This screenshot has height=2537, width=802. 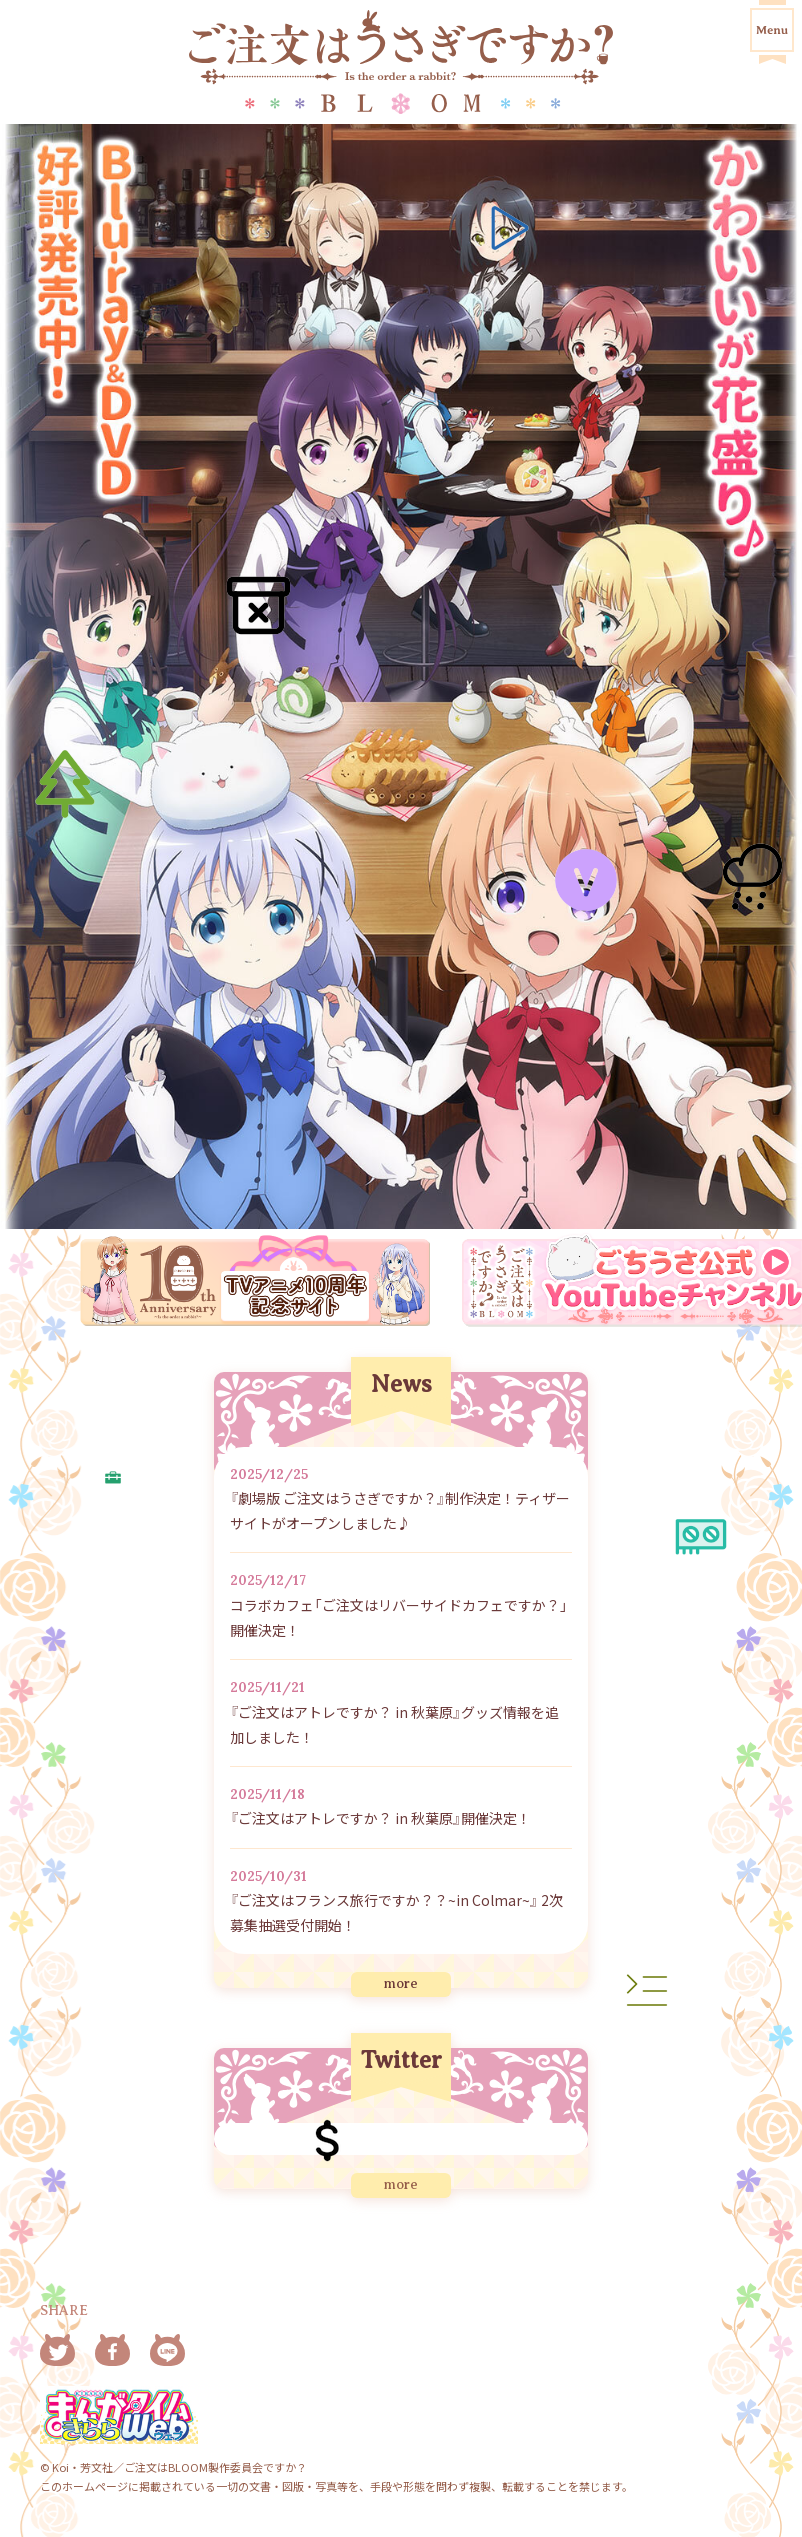 What do you see at coordinates (328, 2140) in the screenshot?
I see `view or manage payment options` at bounding box center [328, 2140].